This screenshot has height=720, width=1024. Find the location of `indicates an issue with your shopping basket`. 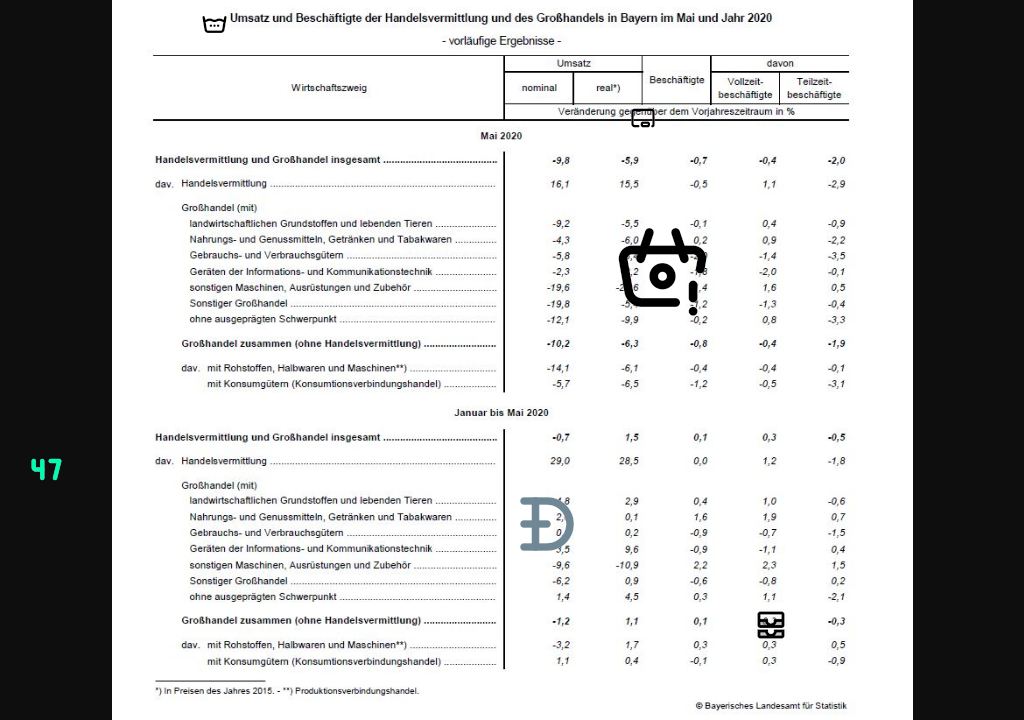

indicates an issue with your shopping basket is located at coordinates (662, 267).